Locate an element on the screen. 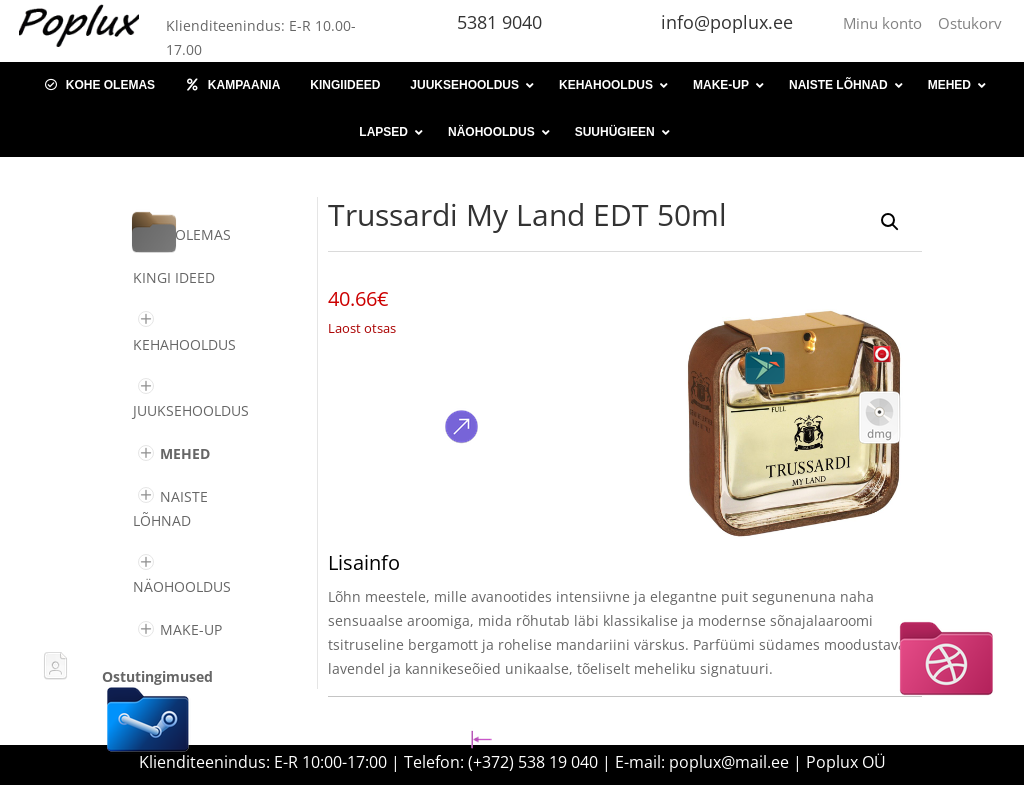 Image resolution: width=1024 pixels, height=785 pixels. apple disk image file (.dmg) is located at coordinates (879, 417).